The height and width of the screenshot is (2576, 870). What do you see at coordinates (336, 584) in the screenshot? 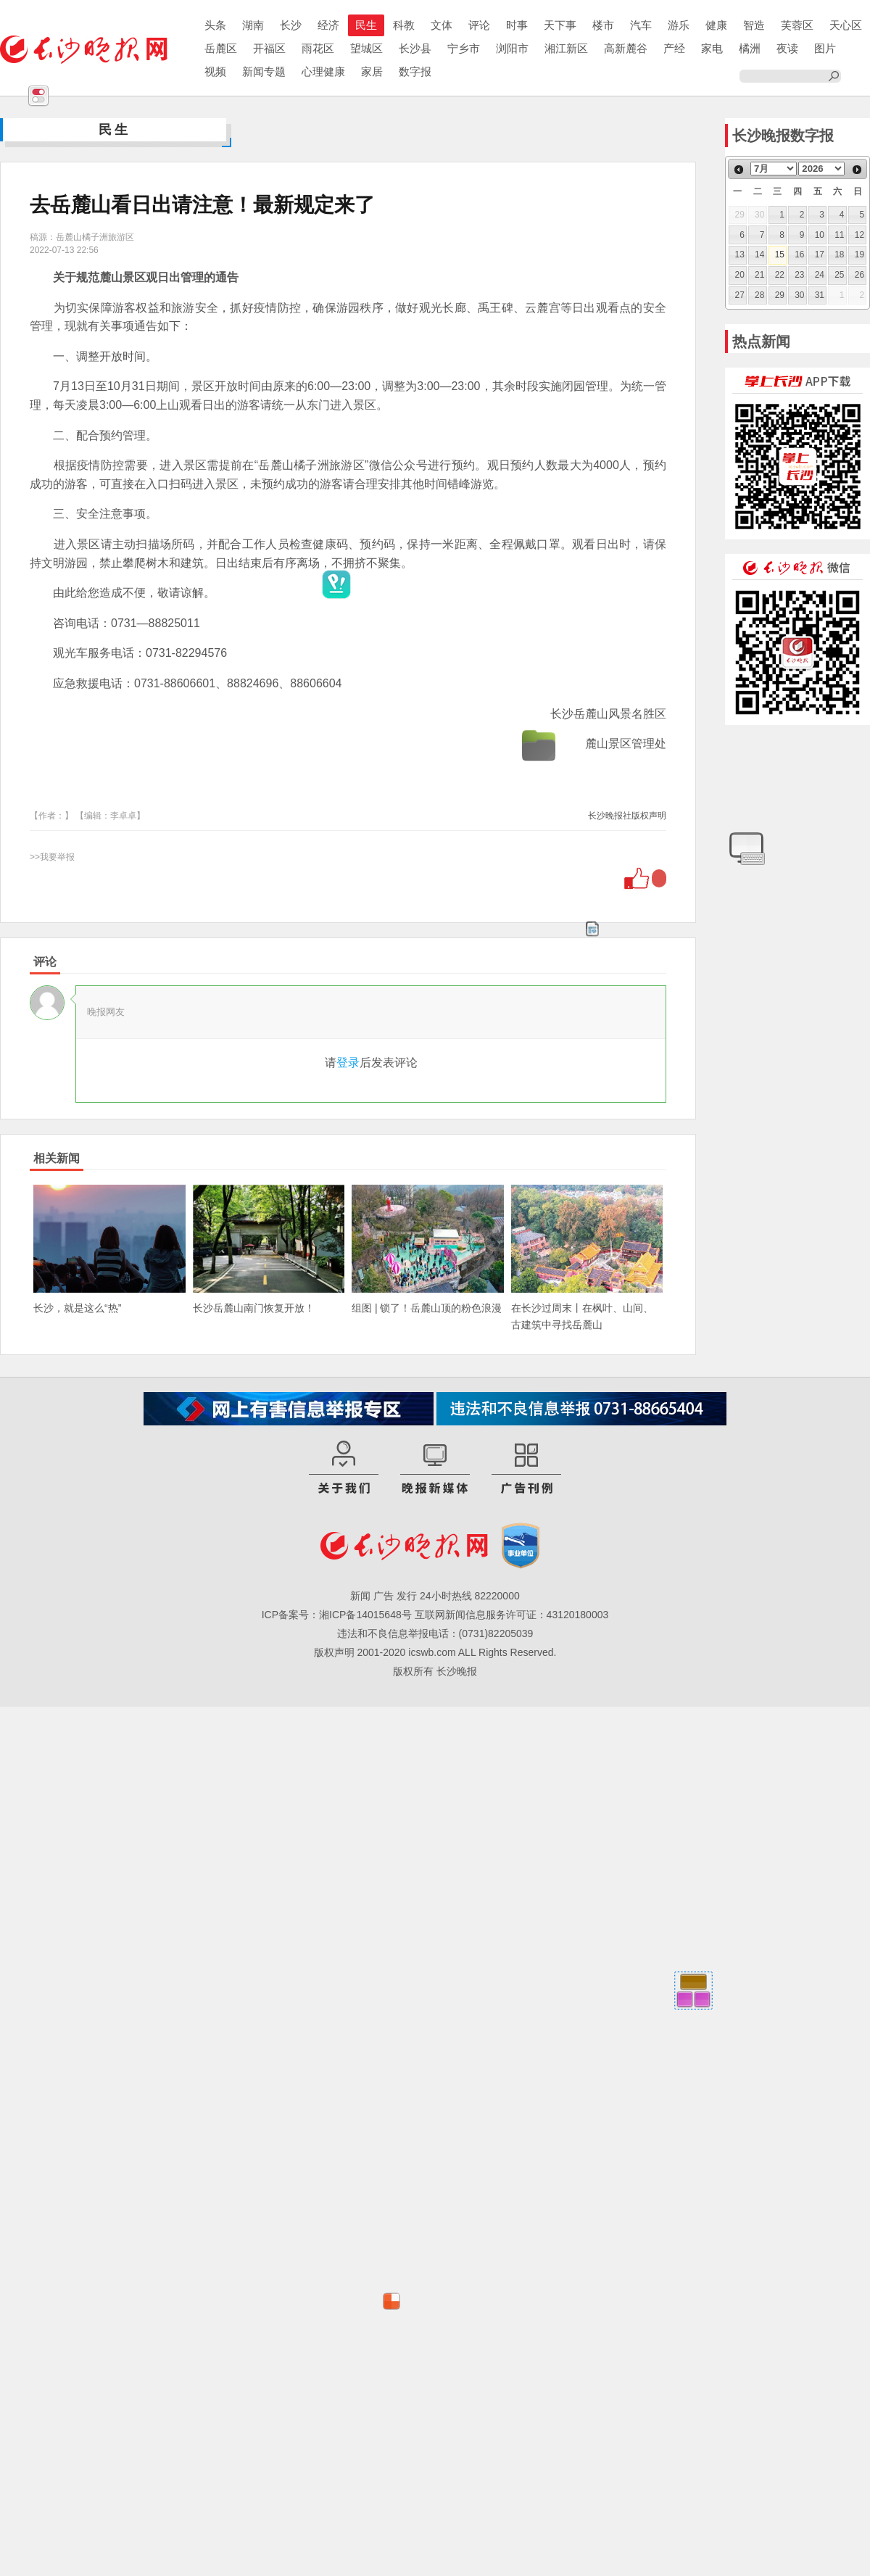
I see `launch Pop!_OS application` at bounding box center [336, 584].